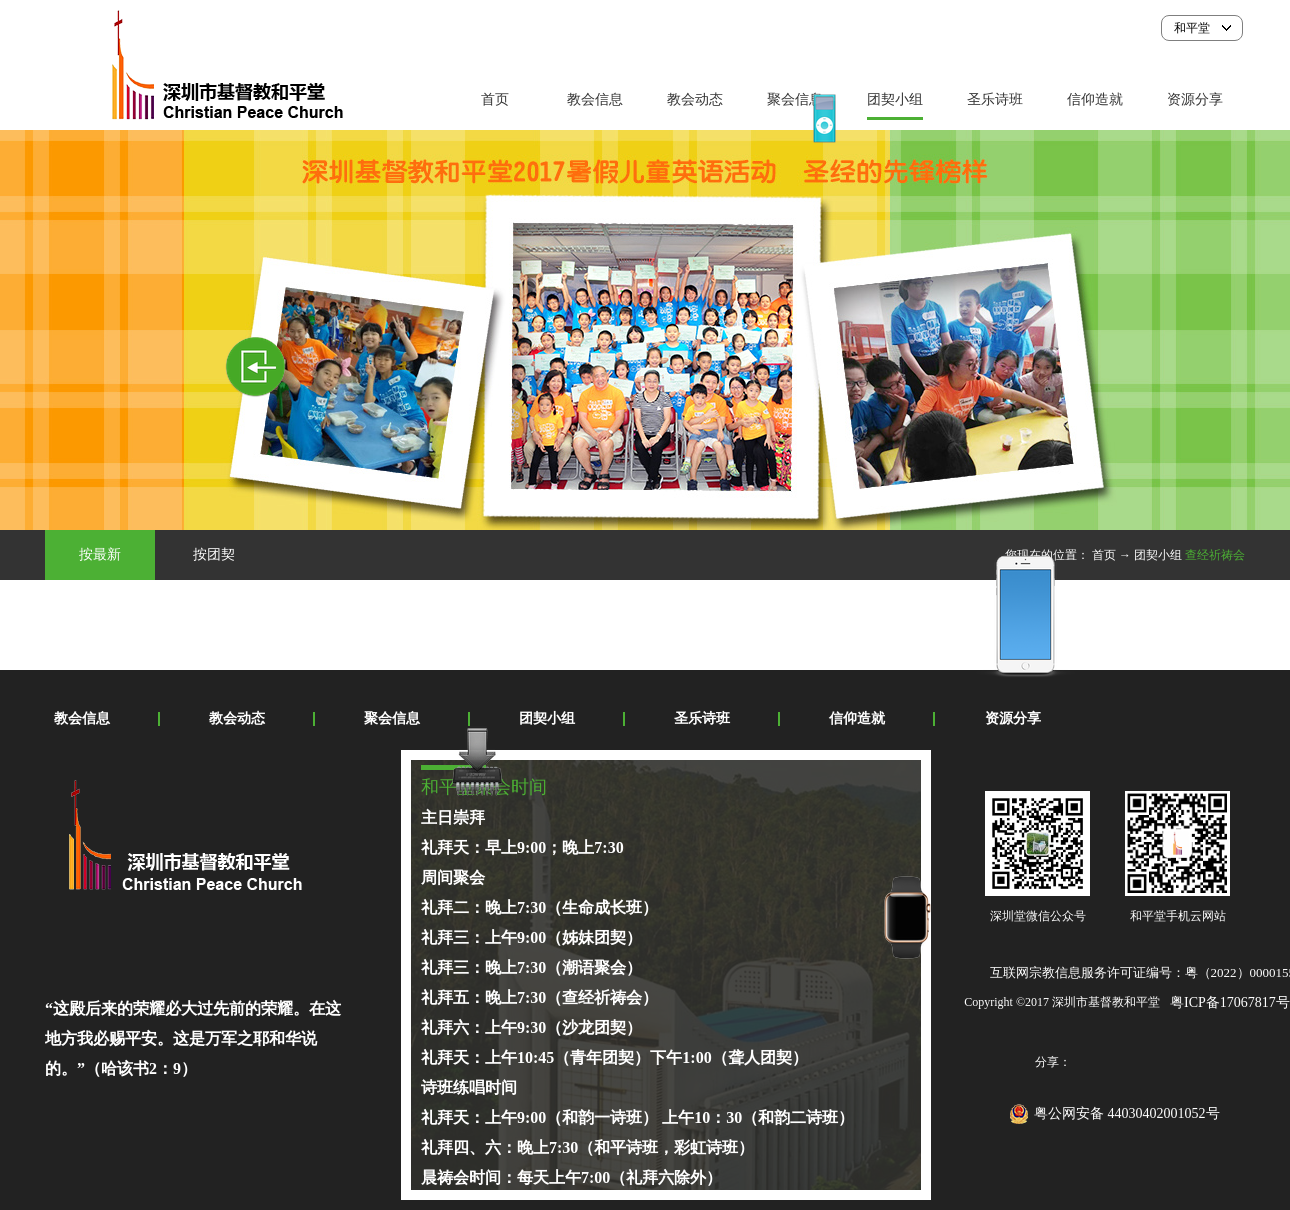  Describe the element at coordinates (477, 762) in the screenshot. I see `update firmware on connected accessories` at that location.